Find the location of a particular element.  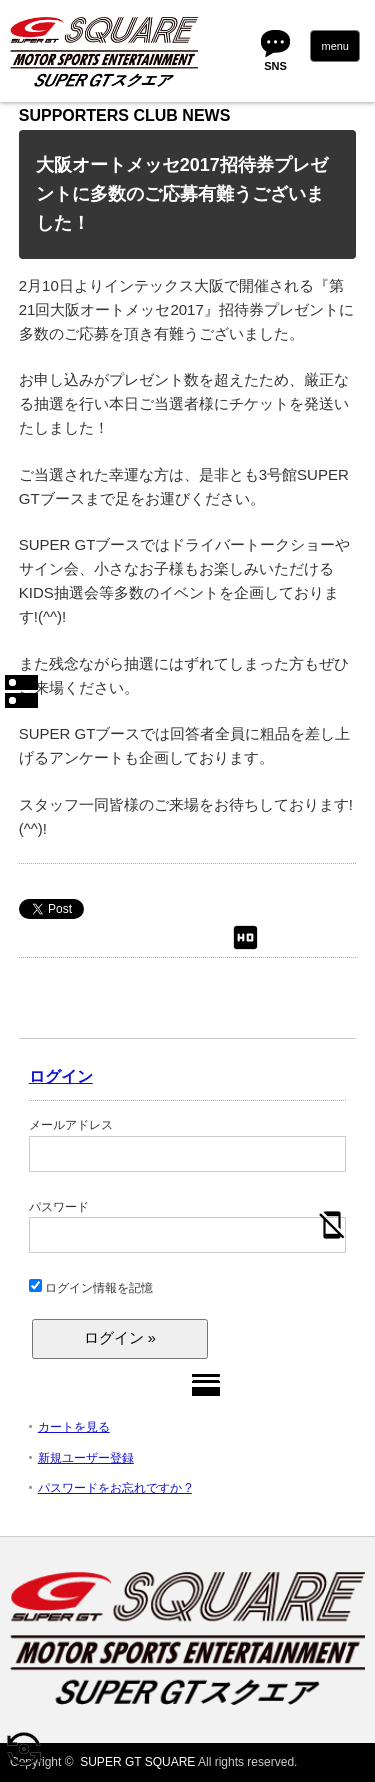

mobile device is disabled or unavailable is located at coordinates (332, 1225).